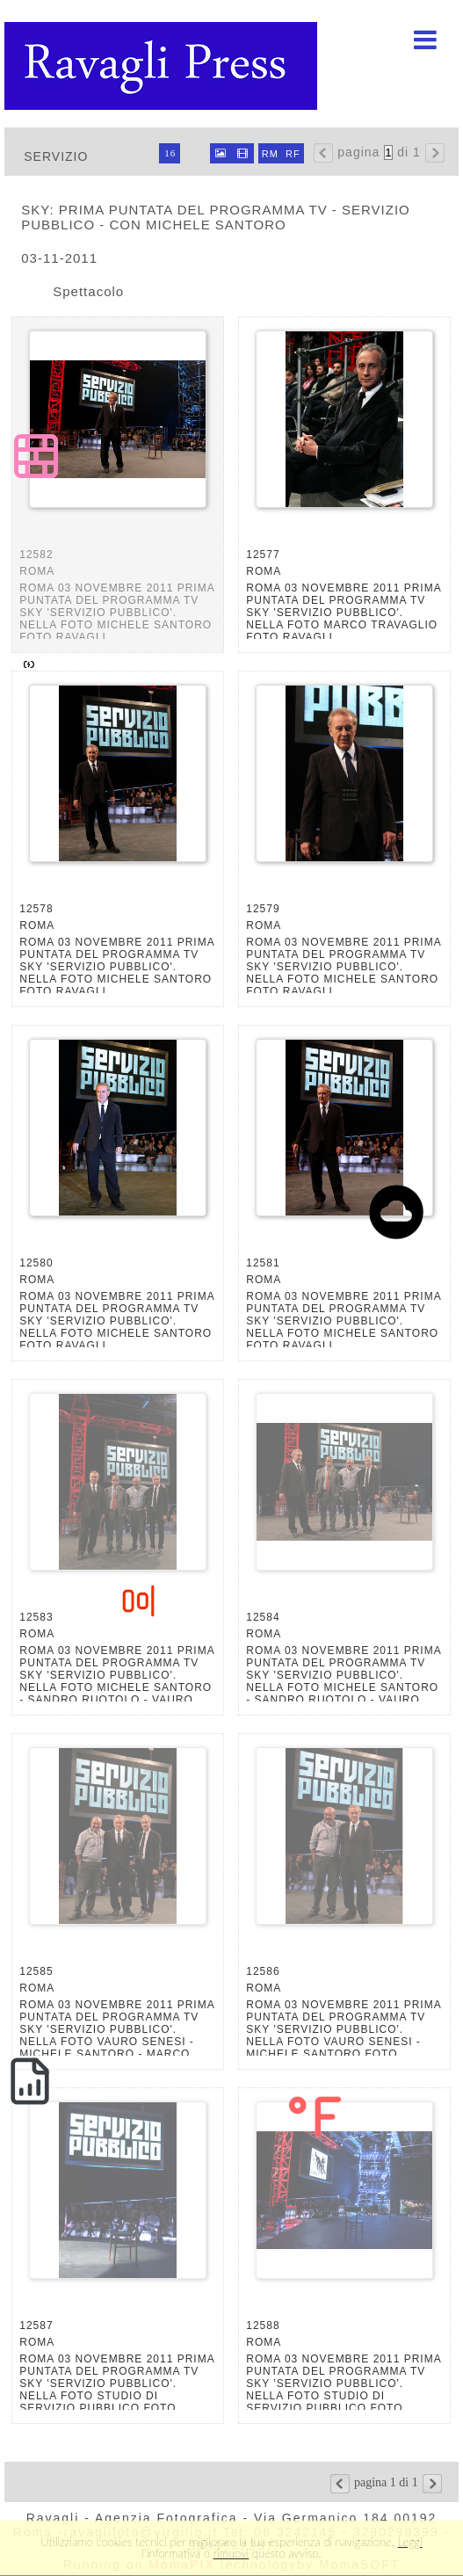 The height and width of the screenshot is (2576, 463). What do you see at coordinates (315, 2116) in the screenshot?
I see `display temperature in fahrenheit` at bounding box center [315, 2116].